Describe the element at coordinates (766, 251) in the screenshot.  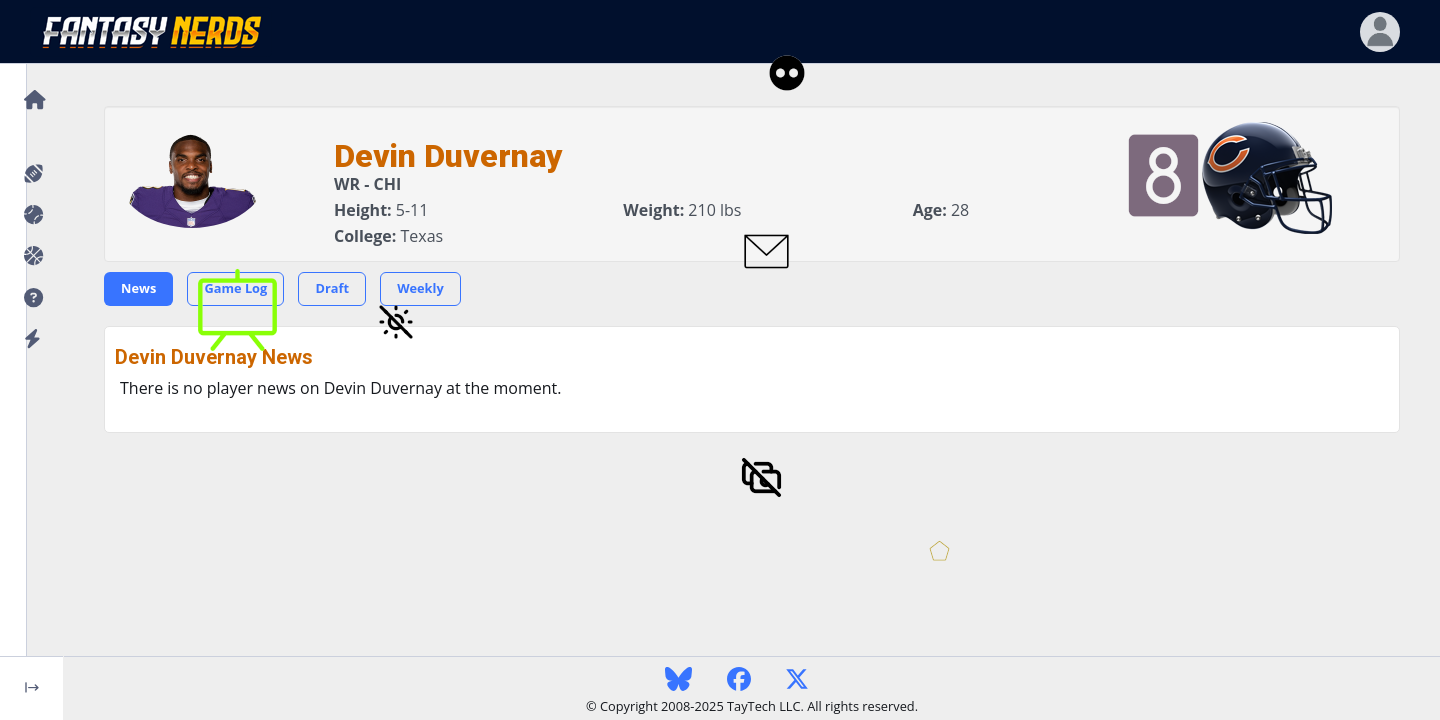
I see `access your inbox or messages` at that location.